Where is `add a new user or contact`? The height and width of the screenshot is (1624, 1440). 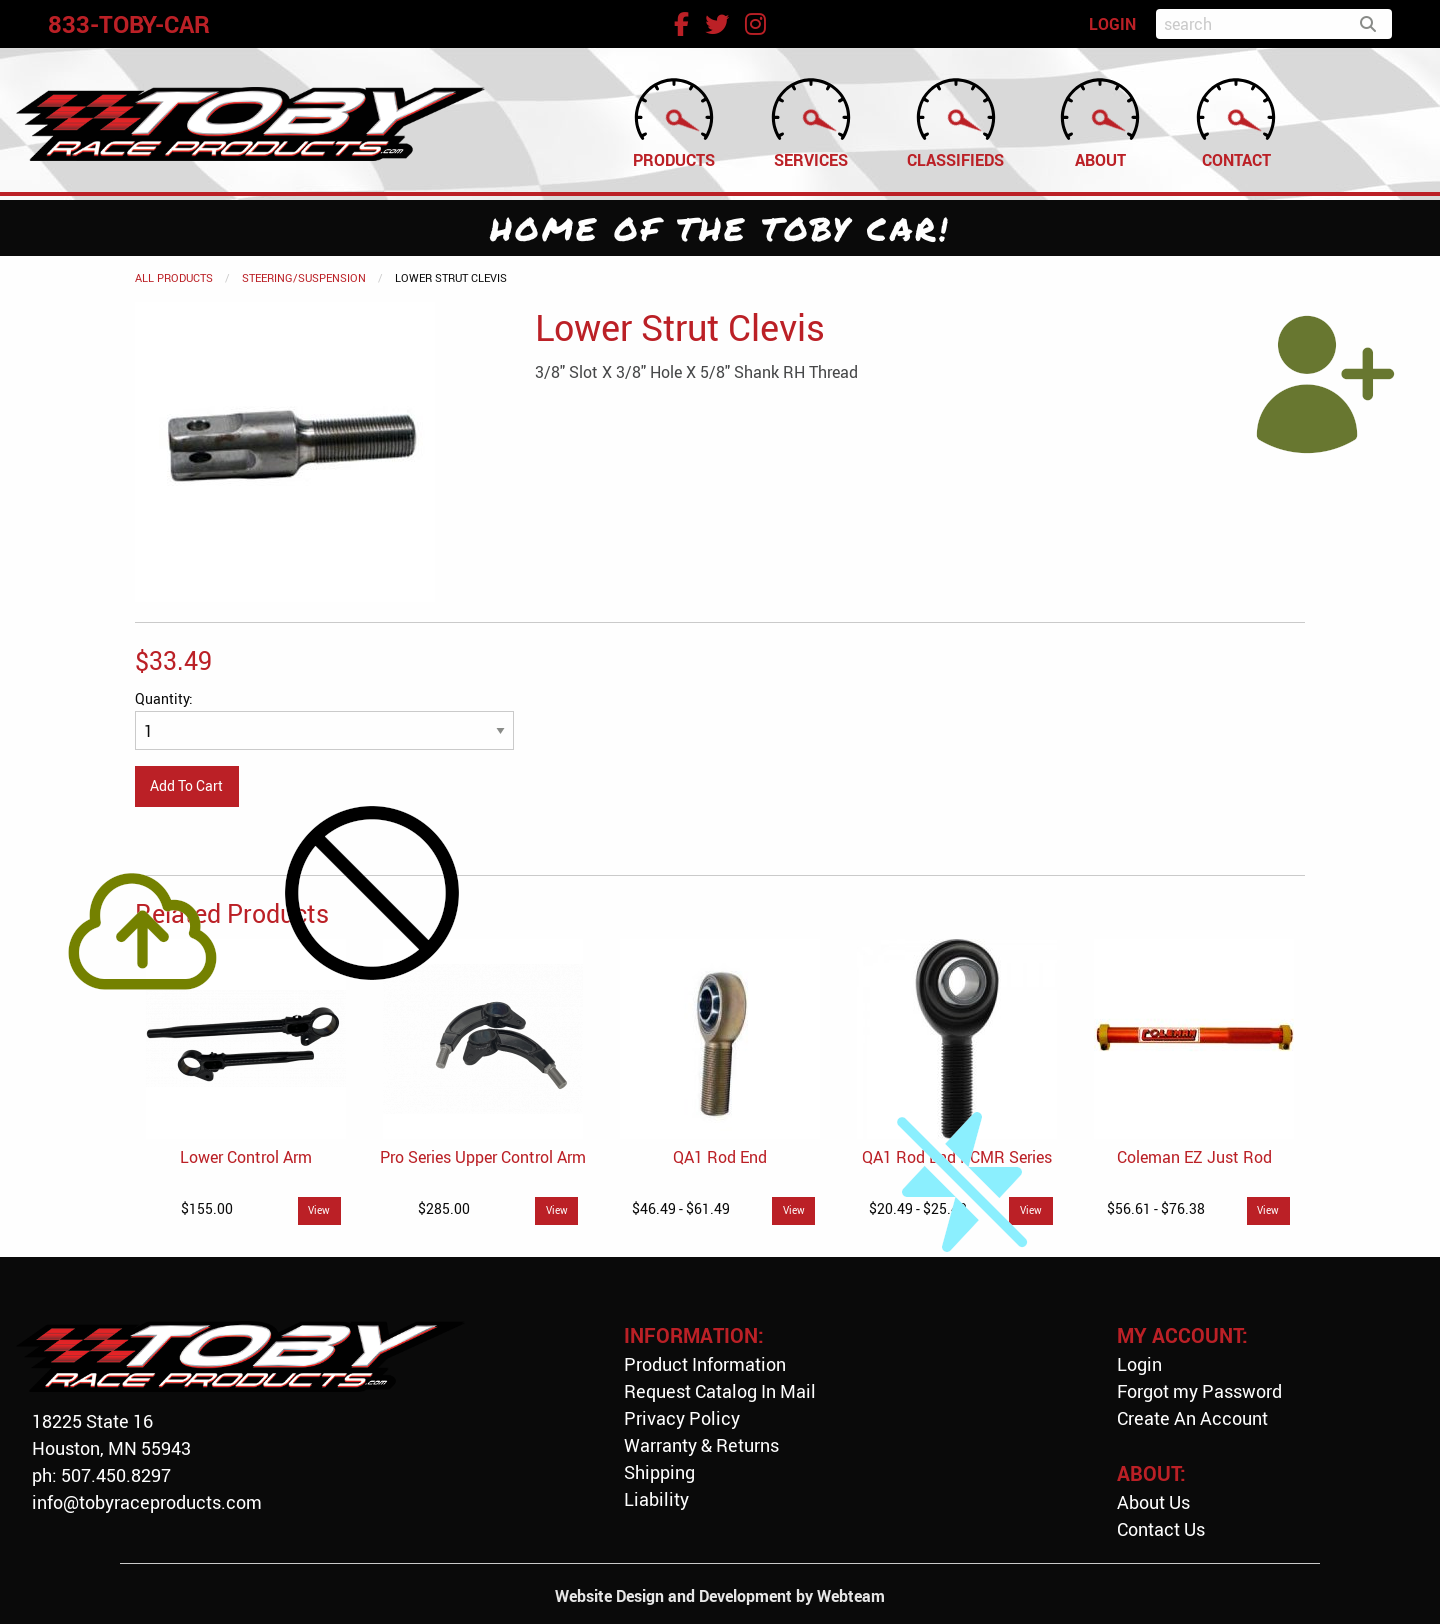 add a new user or contact is located at coordinates (1325, 384).